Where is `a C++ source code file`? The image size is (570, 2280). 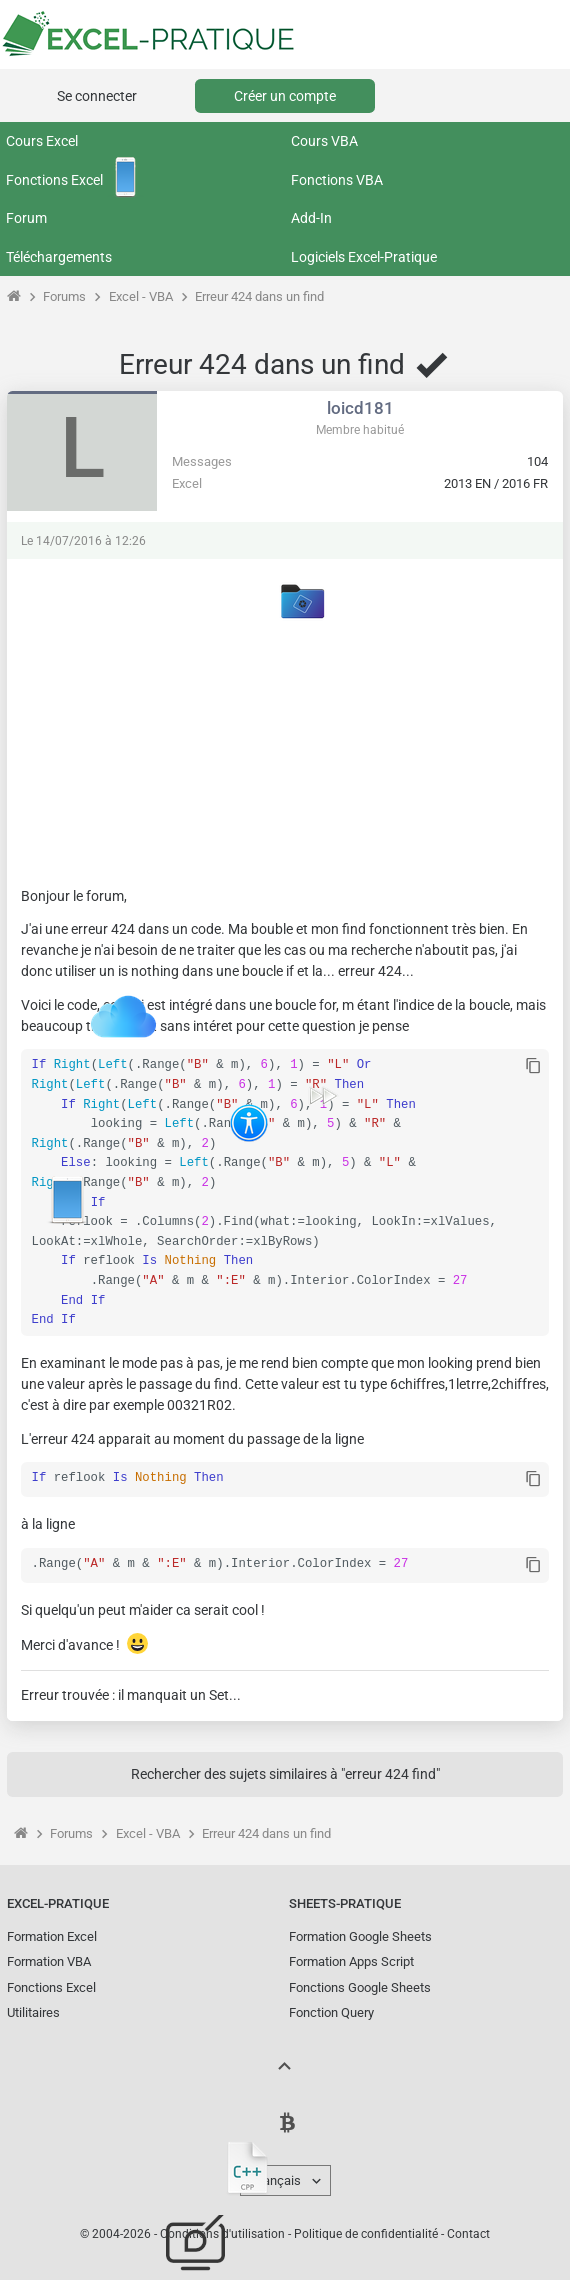 a C++ source code file is located at coordinates (247, 2168).